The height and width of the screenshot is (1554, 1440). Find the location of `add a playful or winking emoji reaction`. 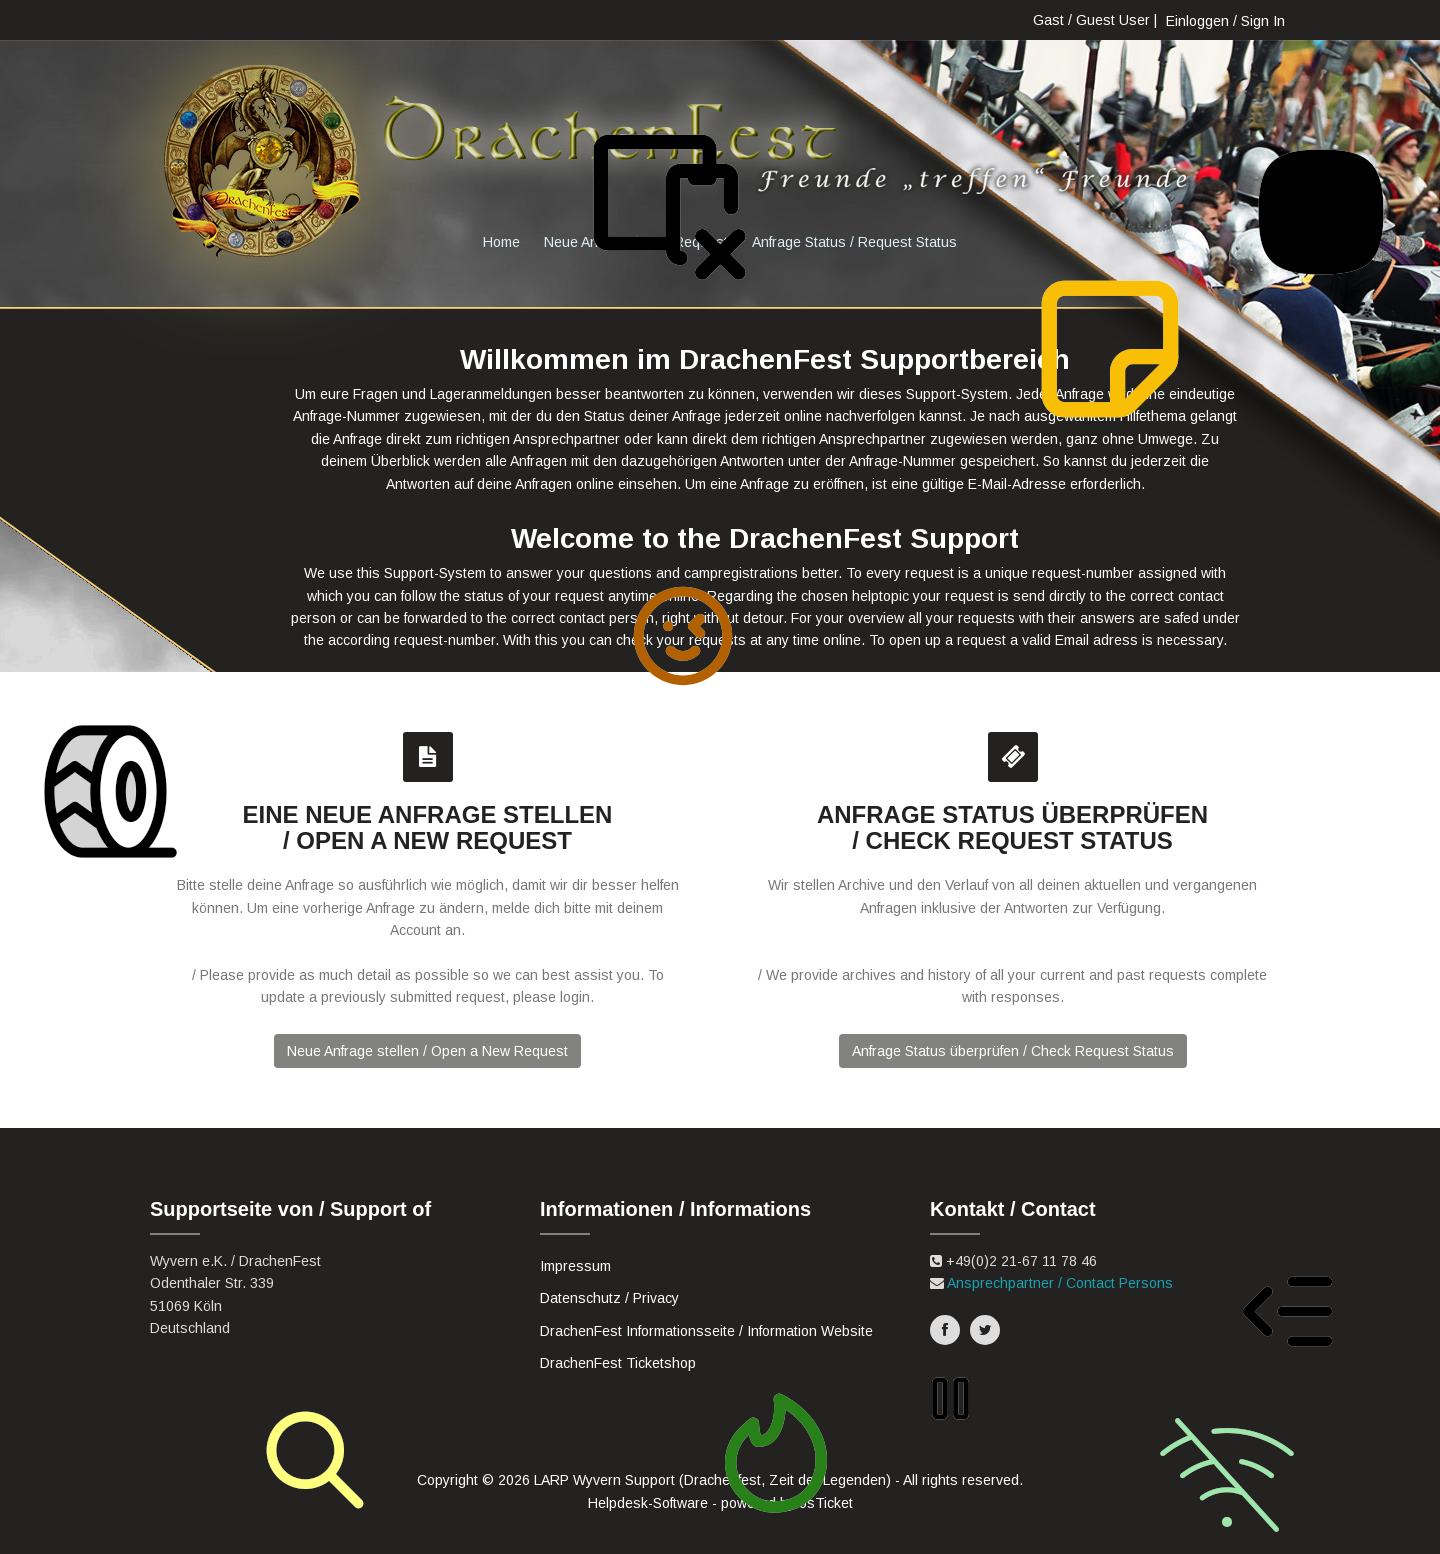

add a playful or winking emoji reaction is located at coordinates (683, 636).